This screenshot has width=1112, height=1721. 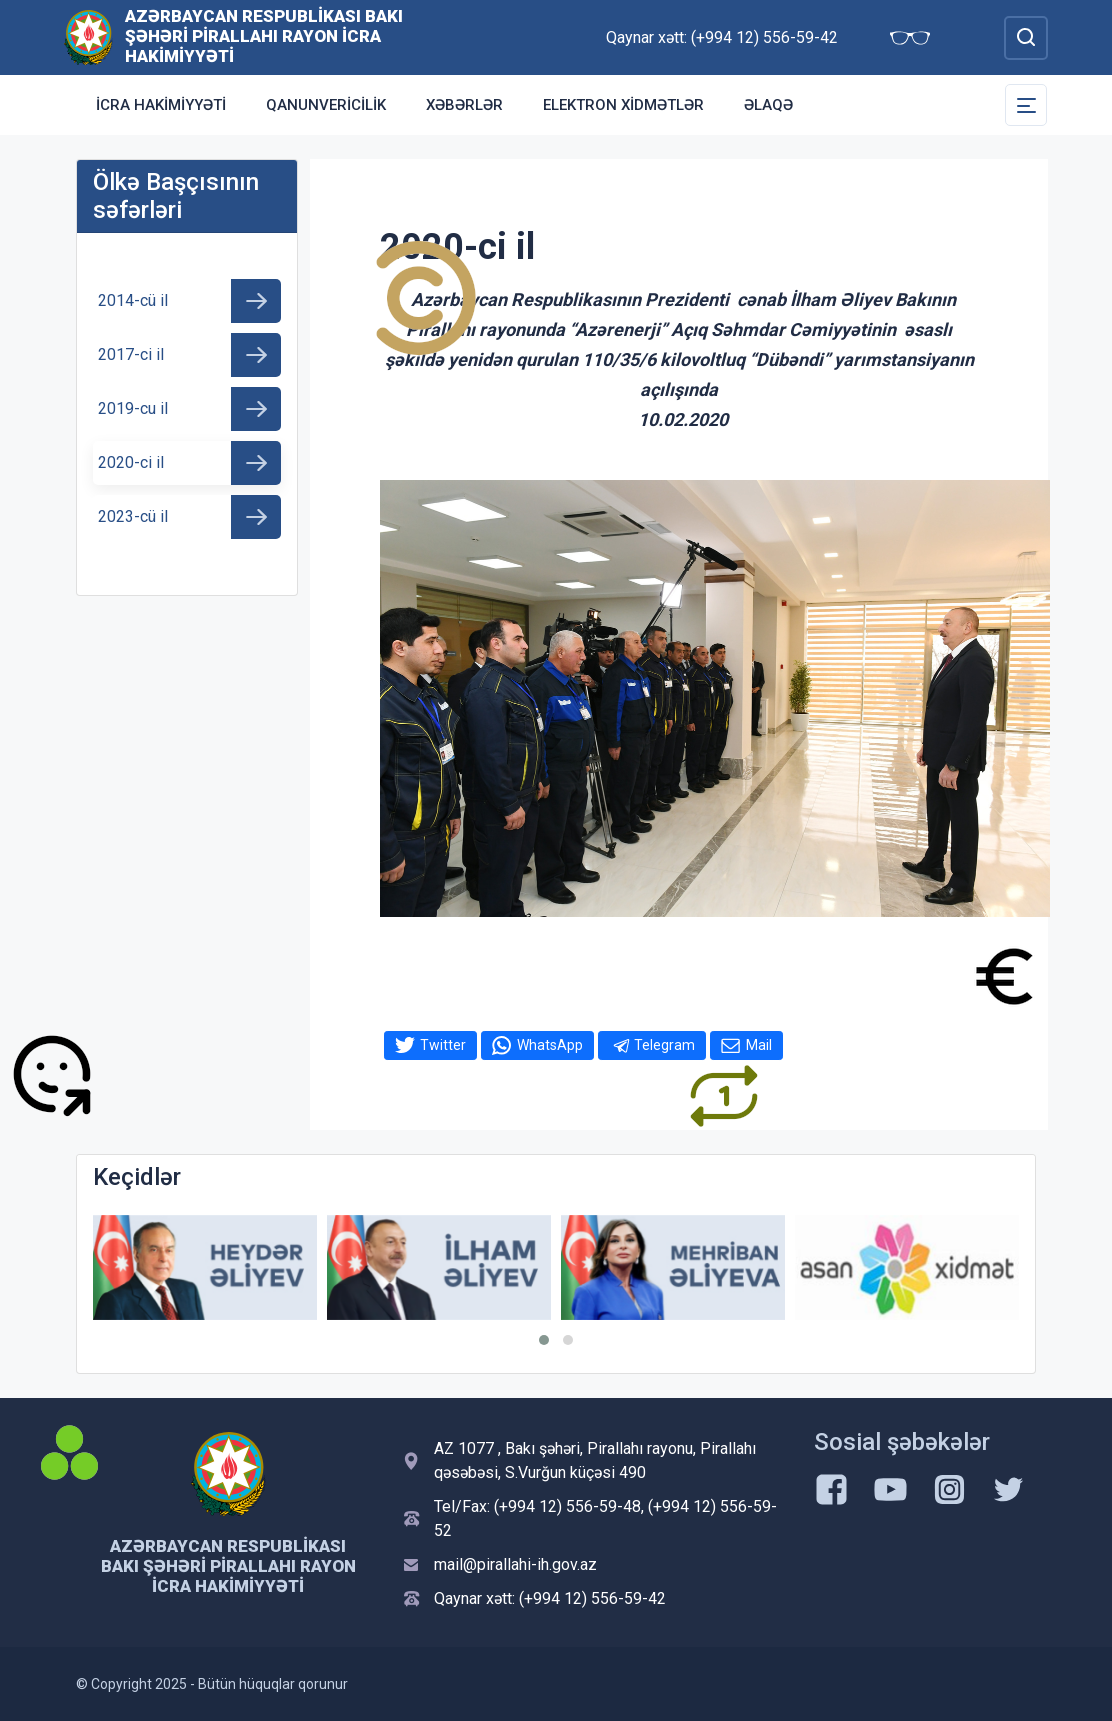 What do you see at coordinates (69, 1452) in the screenshot?
I see `view connected accounts or integrations` at bounding box center [69, 1452].